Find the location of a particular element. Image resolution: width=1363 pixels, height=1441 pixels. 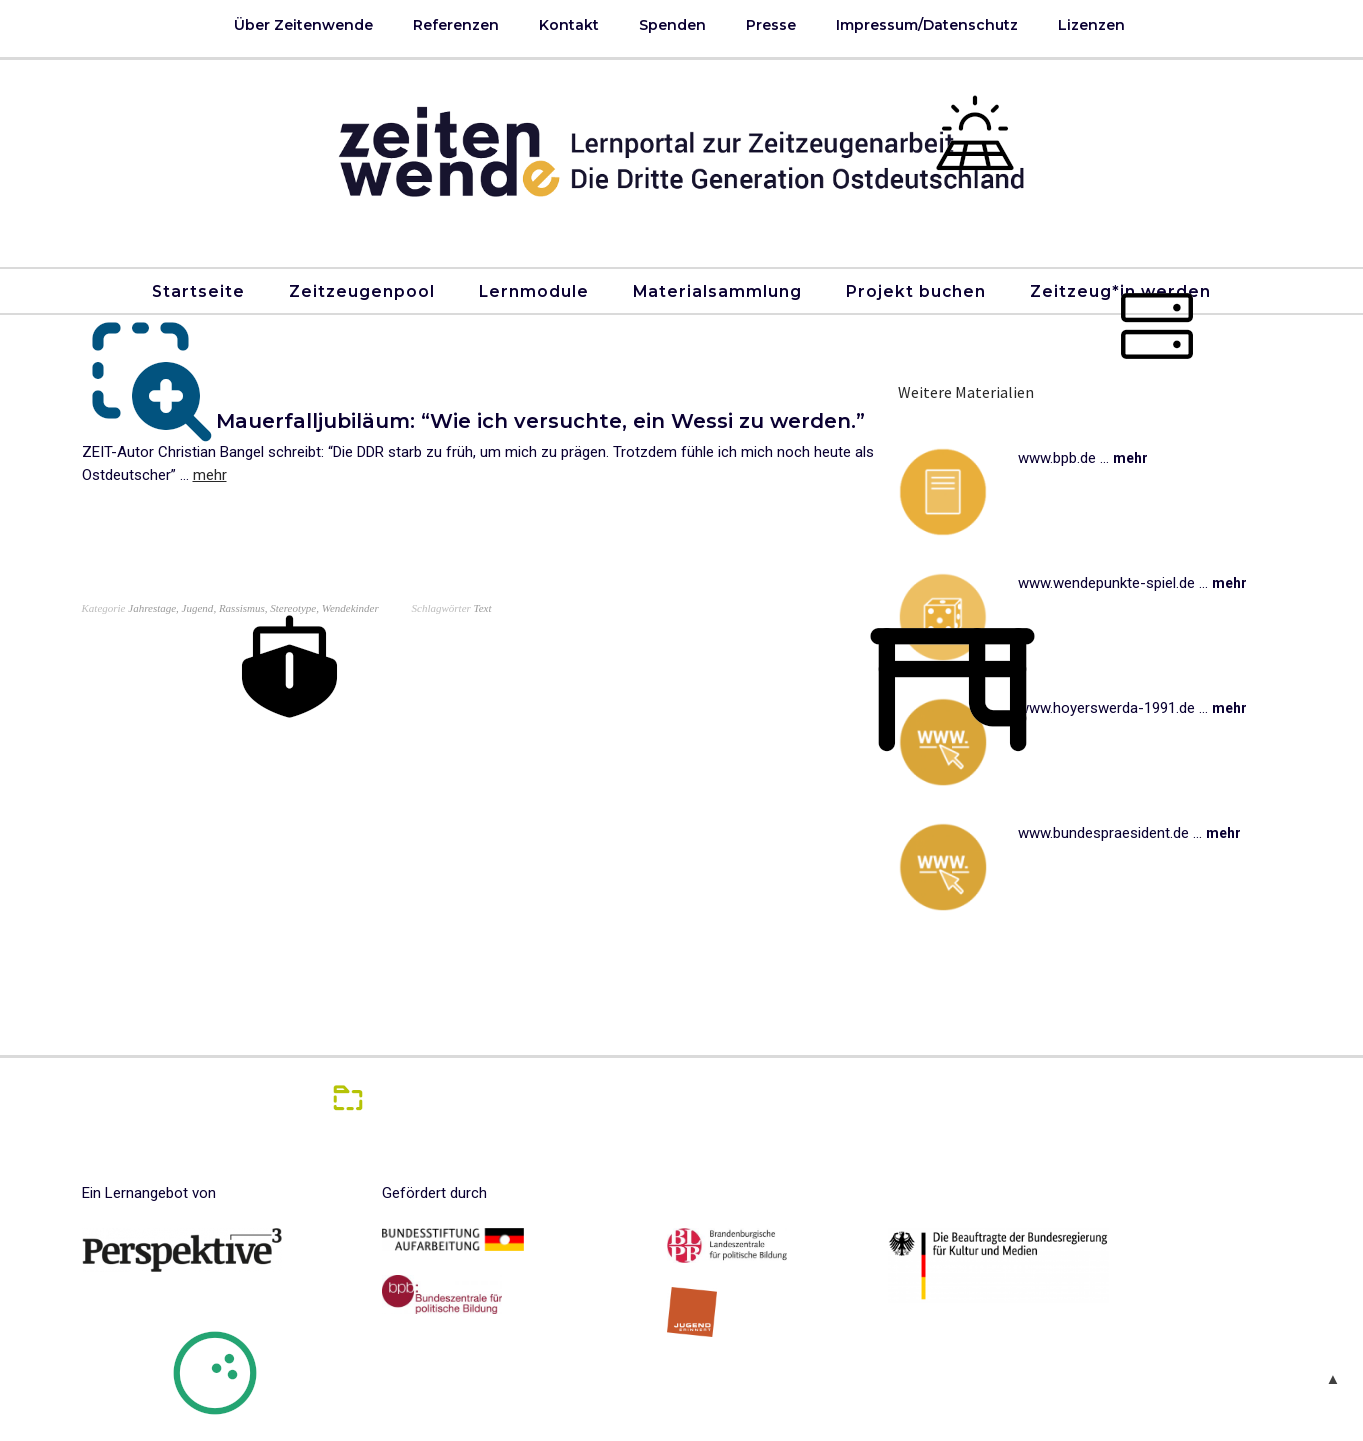

view solar energy status is located at coordinates (975, 137).